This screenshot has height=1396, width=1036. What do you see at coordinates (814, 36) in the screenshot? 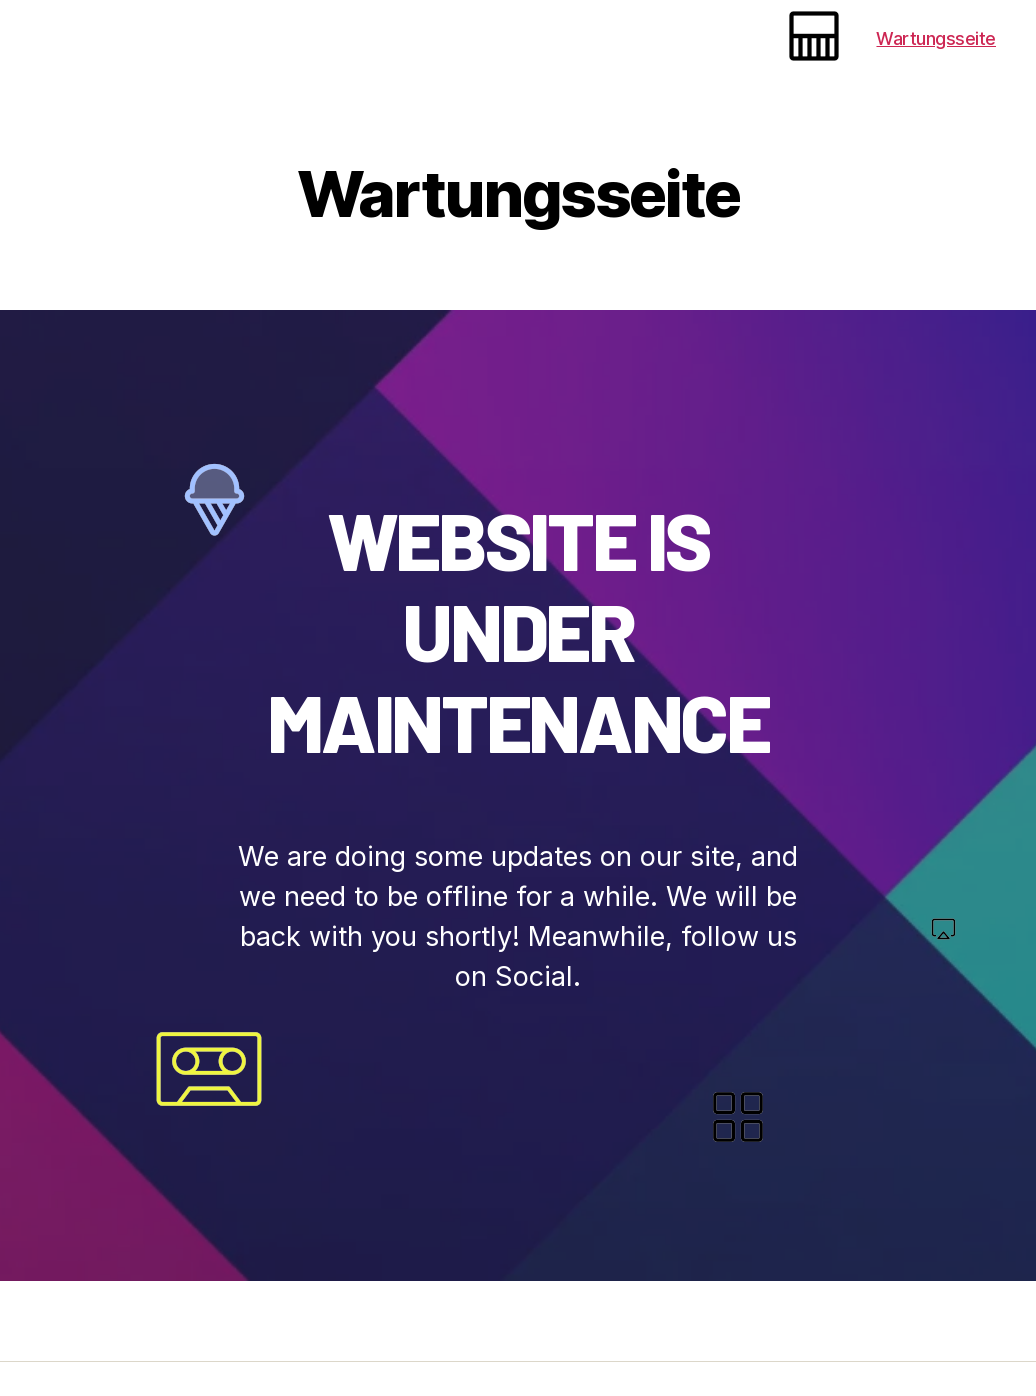
I see `toggle bottom panel visibility` at bounding box center [814, 36].